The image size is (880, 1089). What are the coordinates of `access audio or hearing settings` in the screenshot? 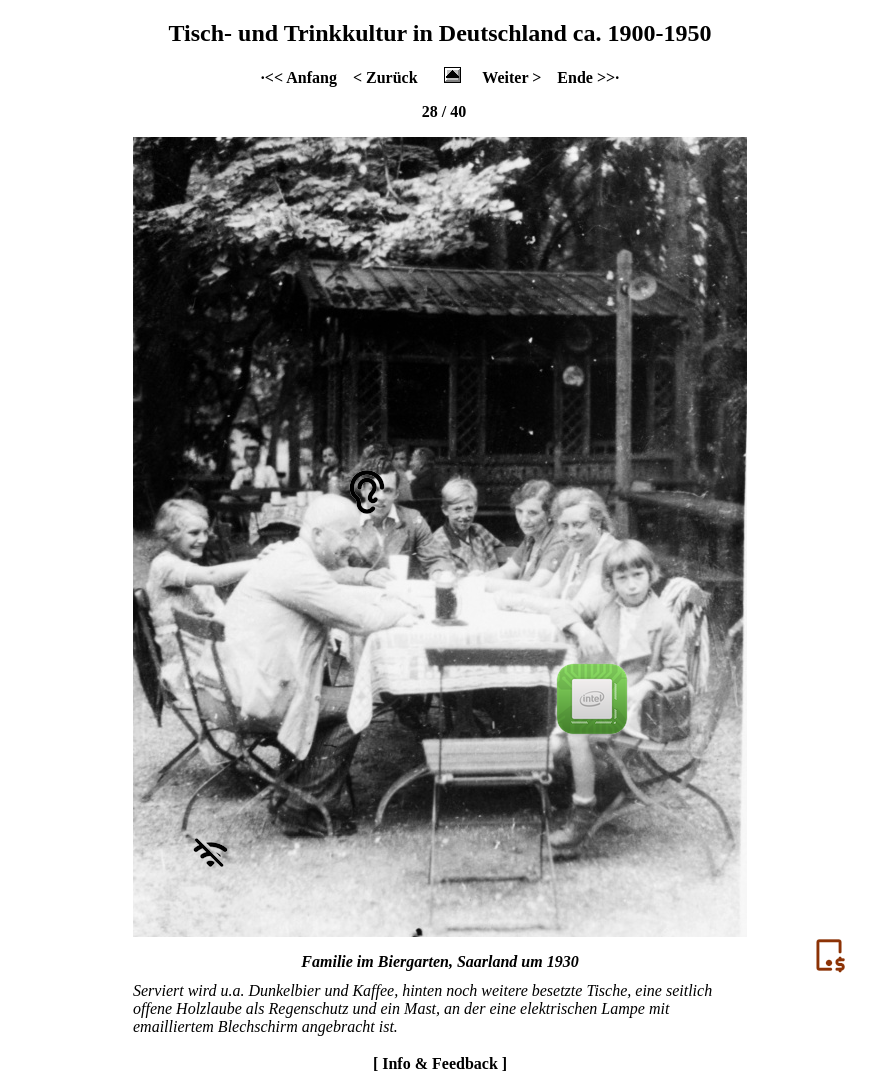 It's located at (367, 492).